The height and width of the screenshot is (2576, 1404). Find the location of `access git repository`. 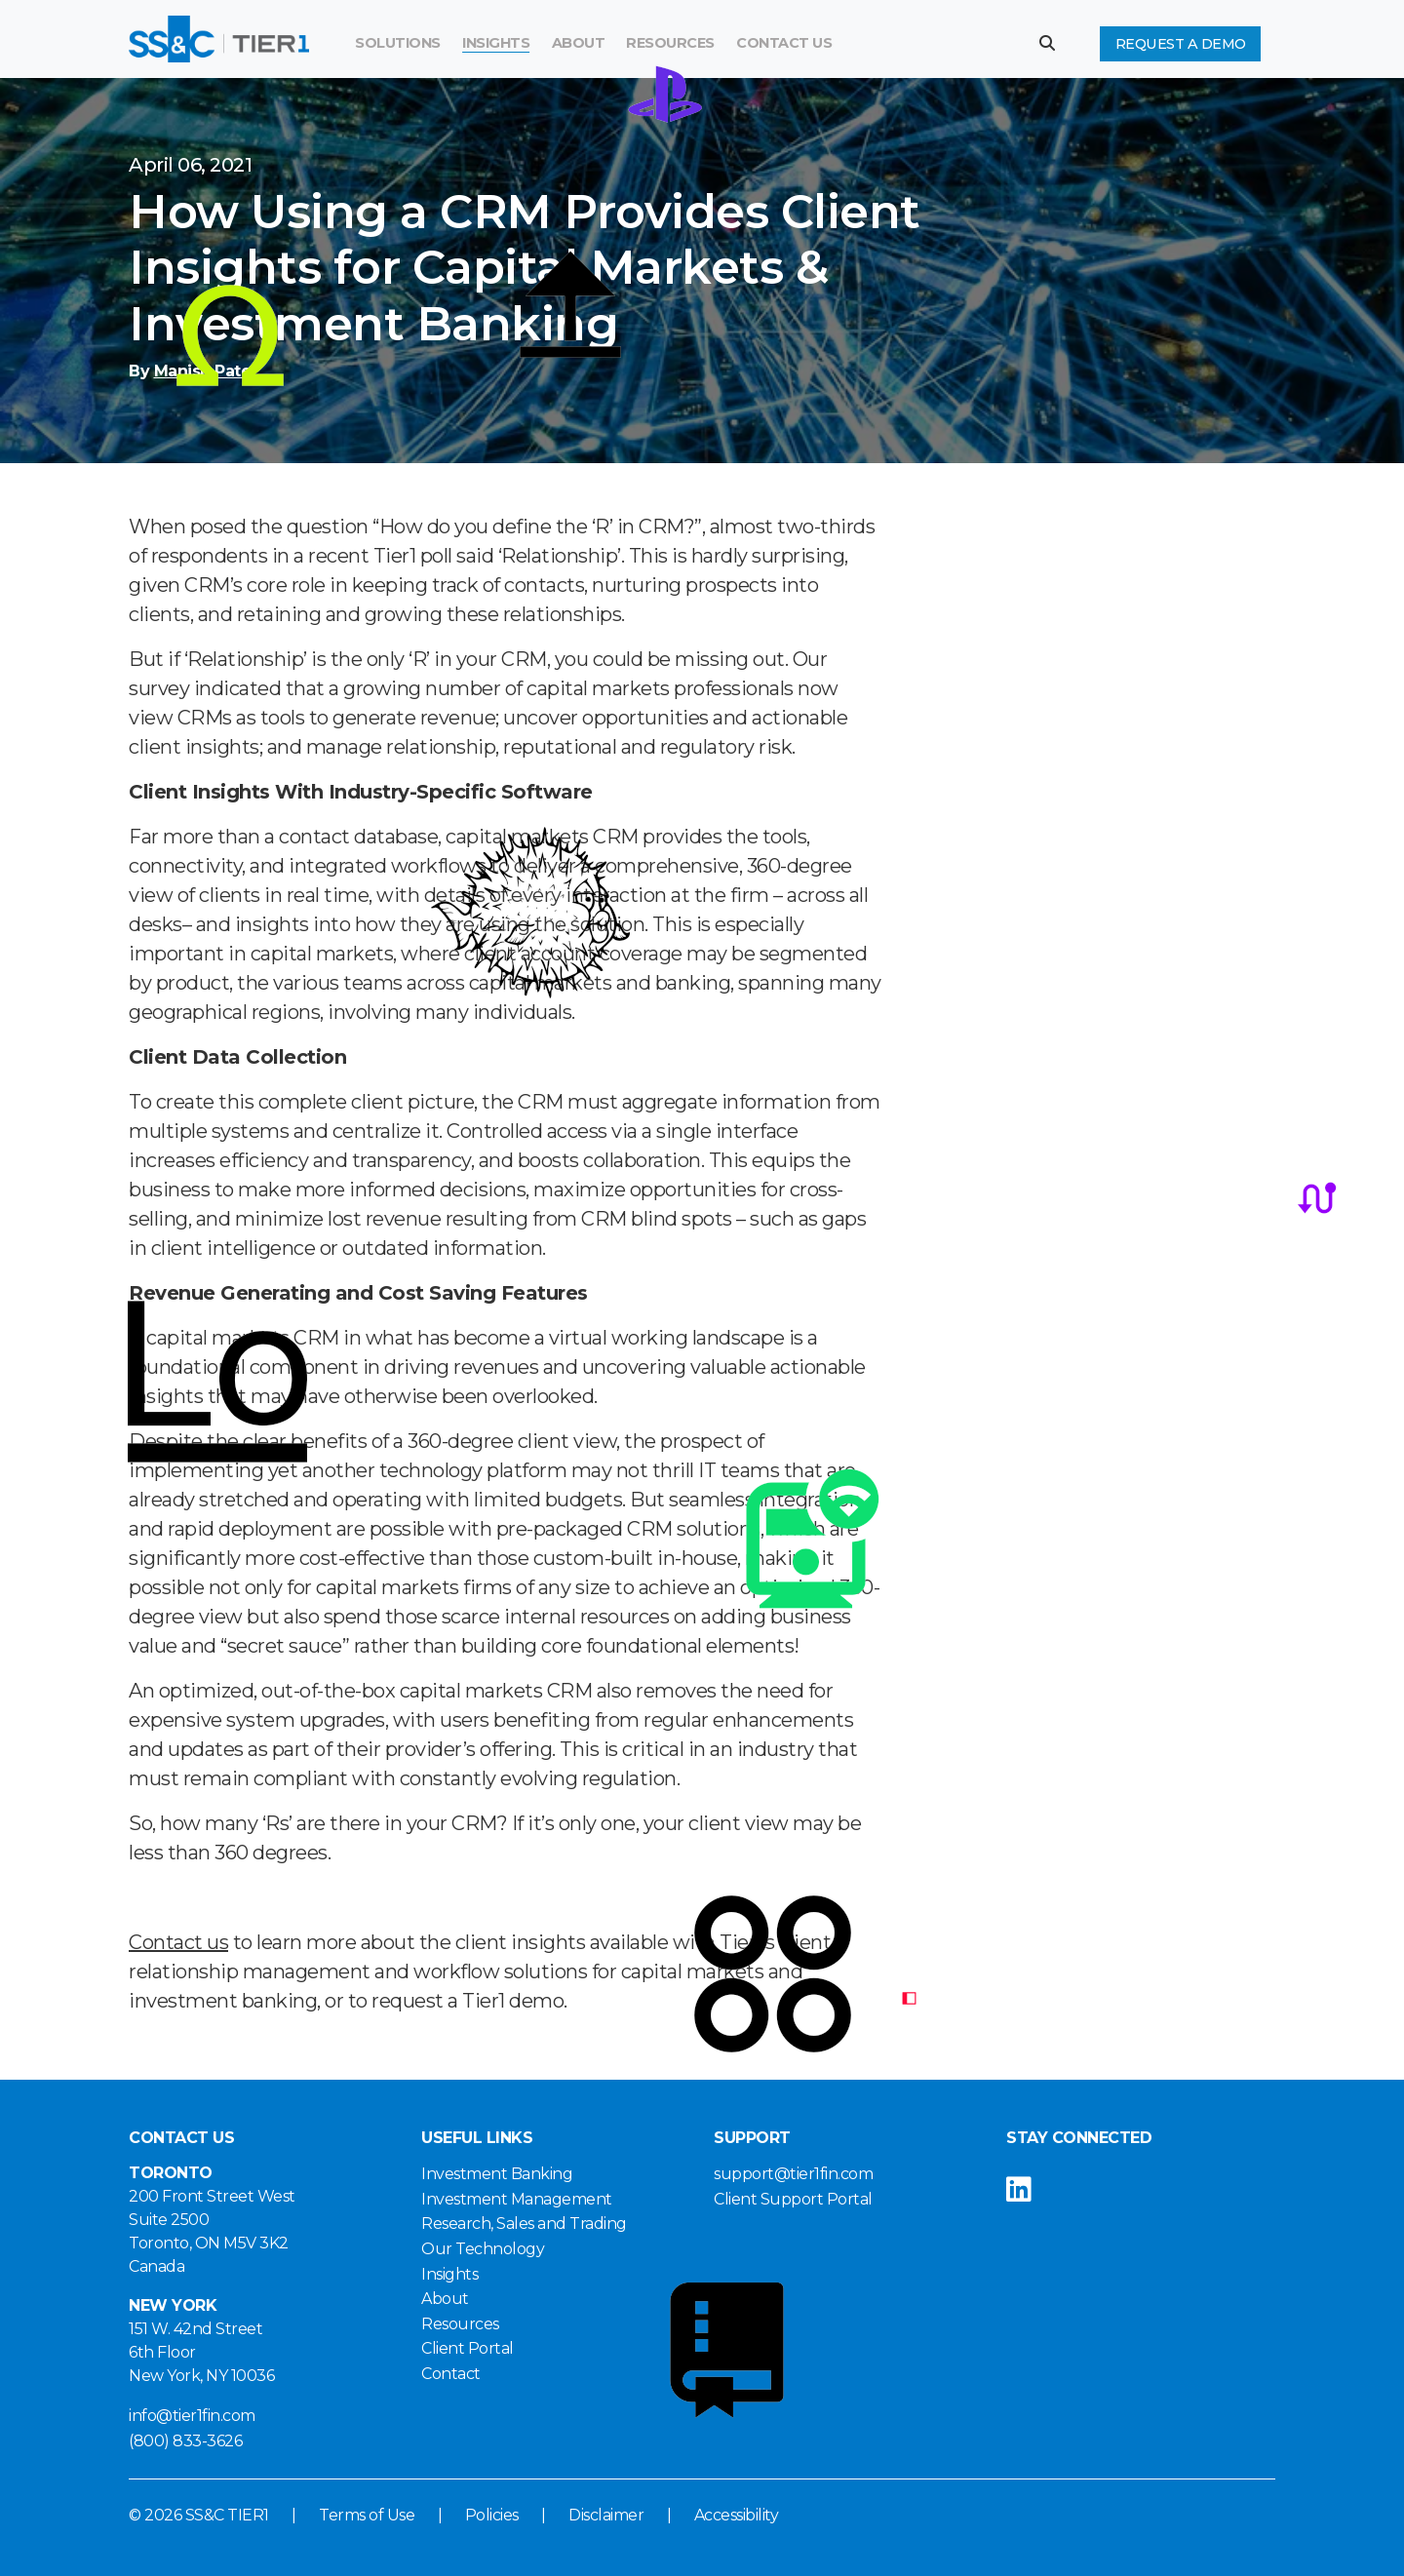

access git repository is located at coordinates (726, 2345).